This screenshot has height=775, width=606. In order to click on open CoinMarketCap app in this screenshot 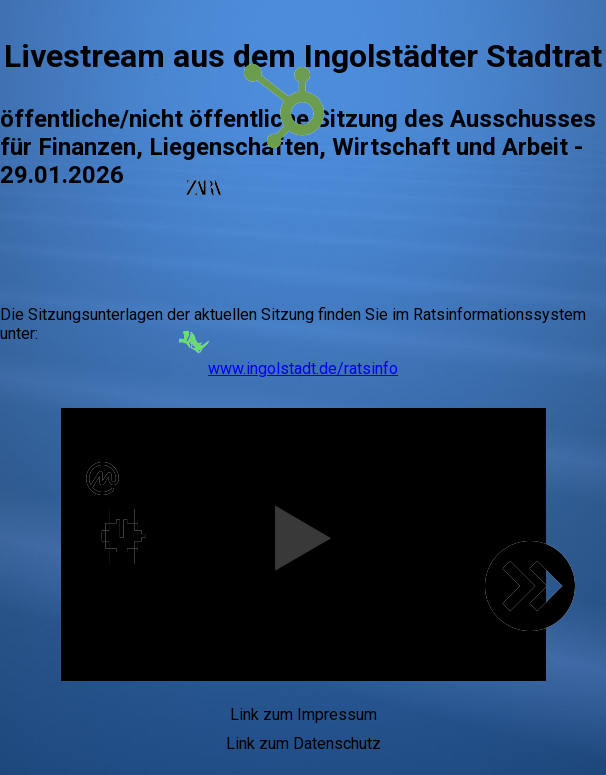, I will do `click(102, 478)`.